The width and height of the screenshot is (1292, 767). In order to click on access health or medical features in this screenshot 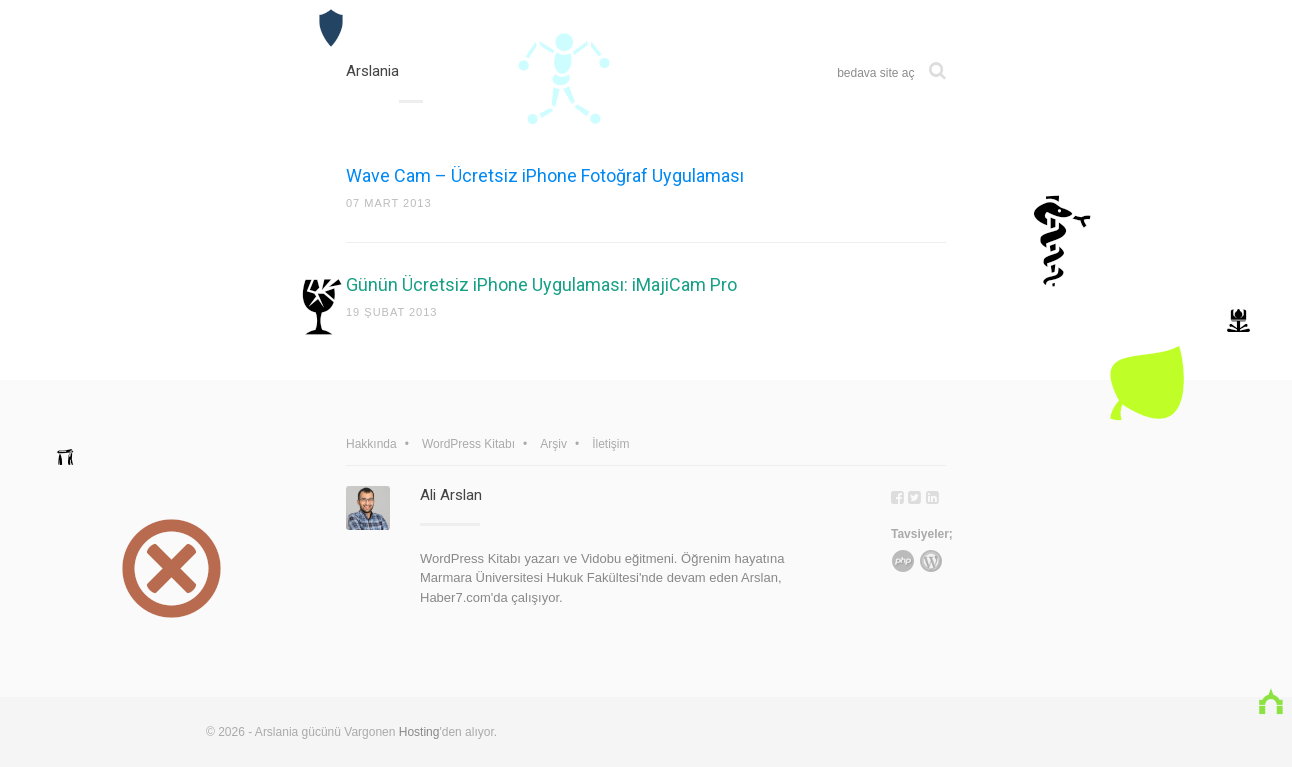, I will do `click(1053, 241)`.